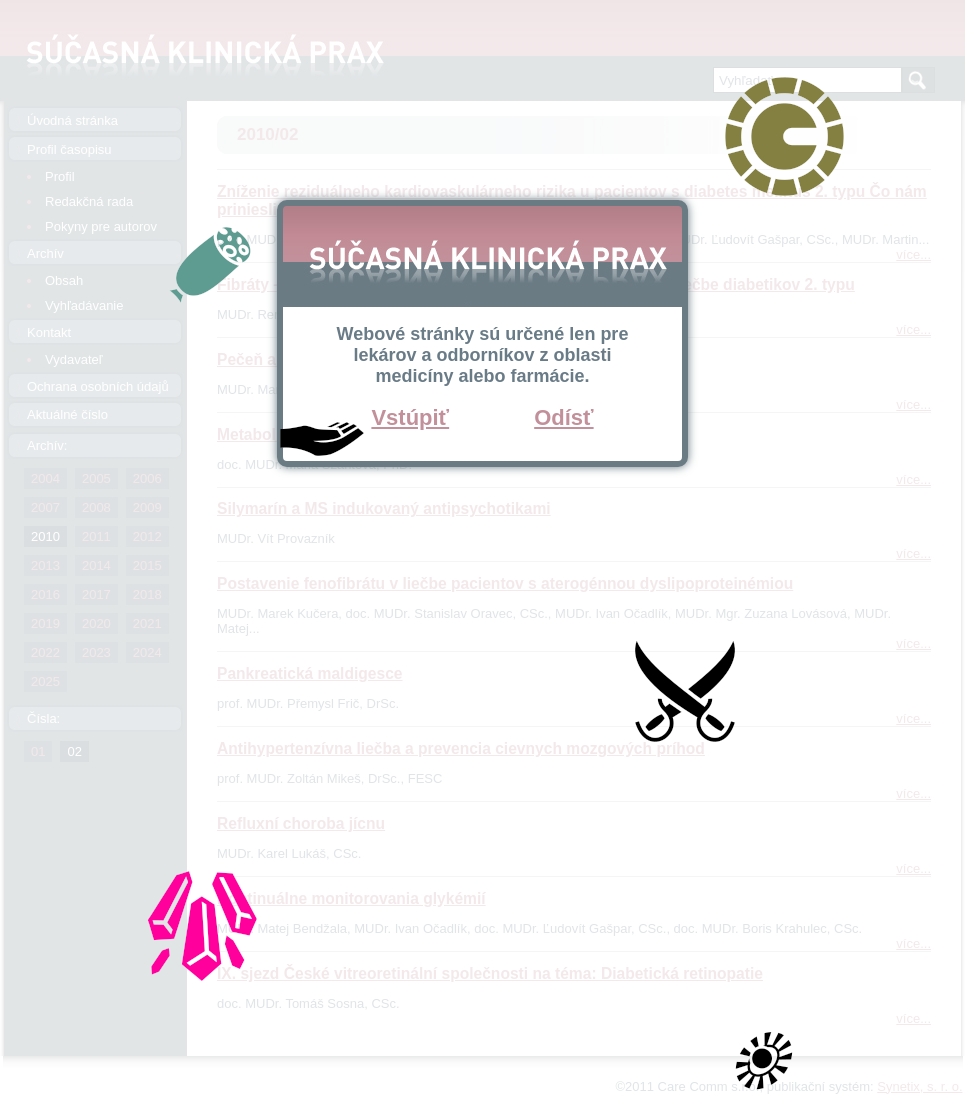 The image size is (965, 1117). Describe the element at coordinates (764, 1060) in the screenshot. I see `indicates a solar or radiant energy ability` at that location.